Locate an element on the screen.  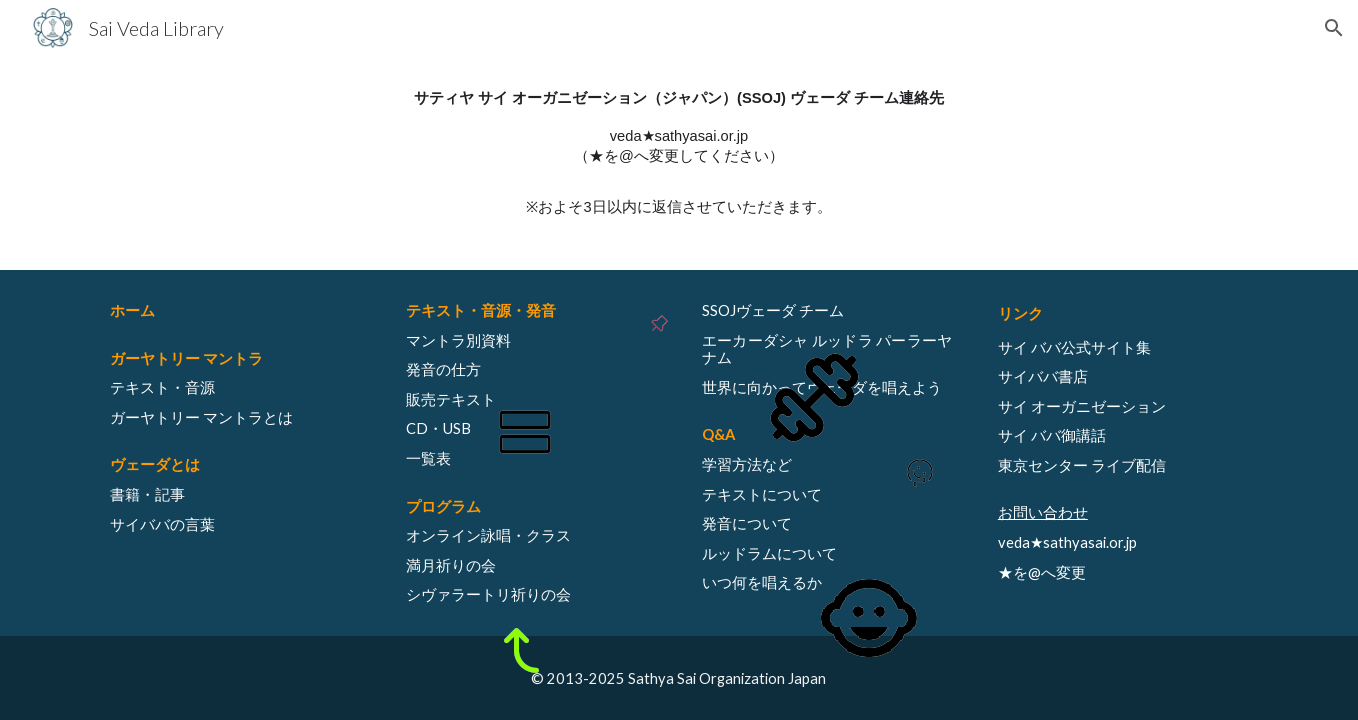
go back and up to previous section is located at coordinates (521, 650).